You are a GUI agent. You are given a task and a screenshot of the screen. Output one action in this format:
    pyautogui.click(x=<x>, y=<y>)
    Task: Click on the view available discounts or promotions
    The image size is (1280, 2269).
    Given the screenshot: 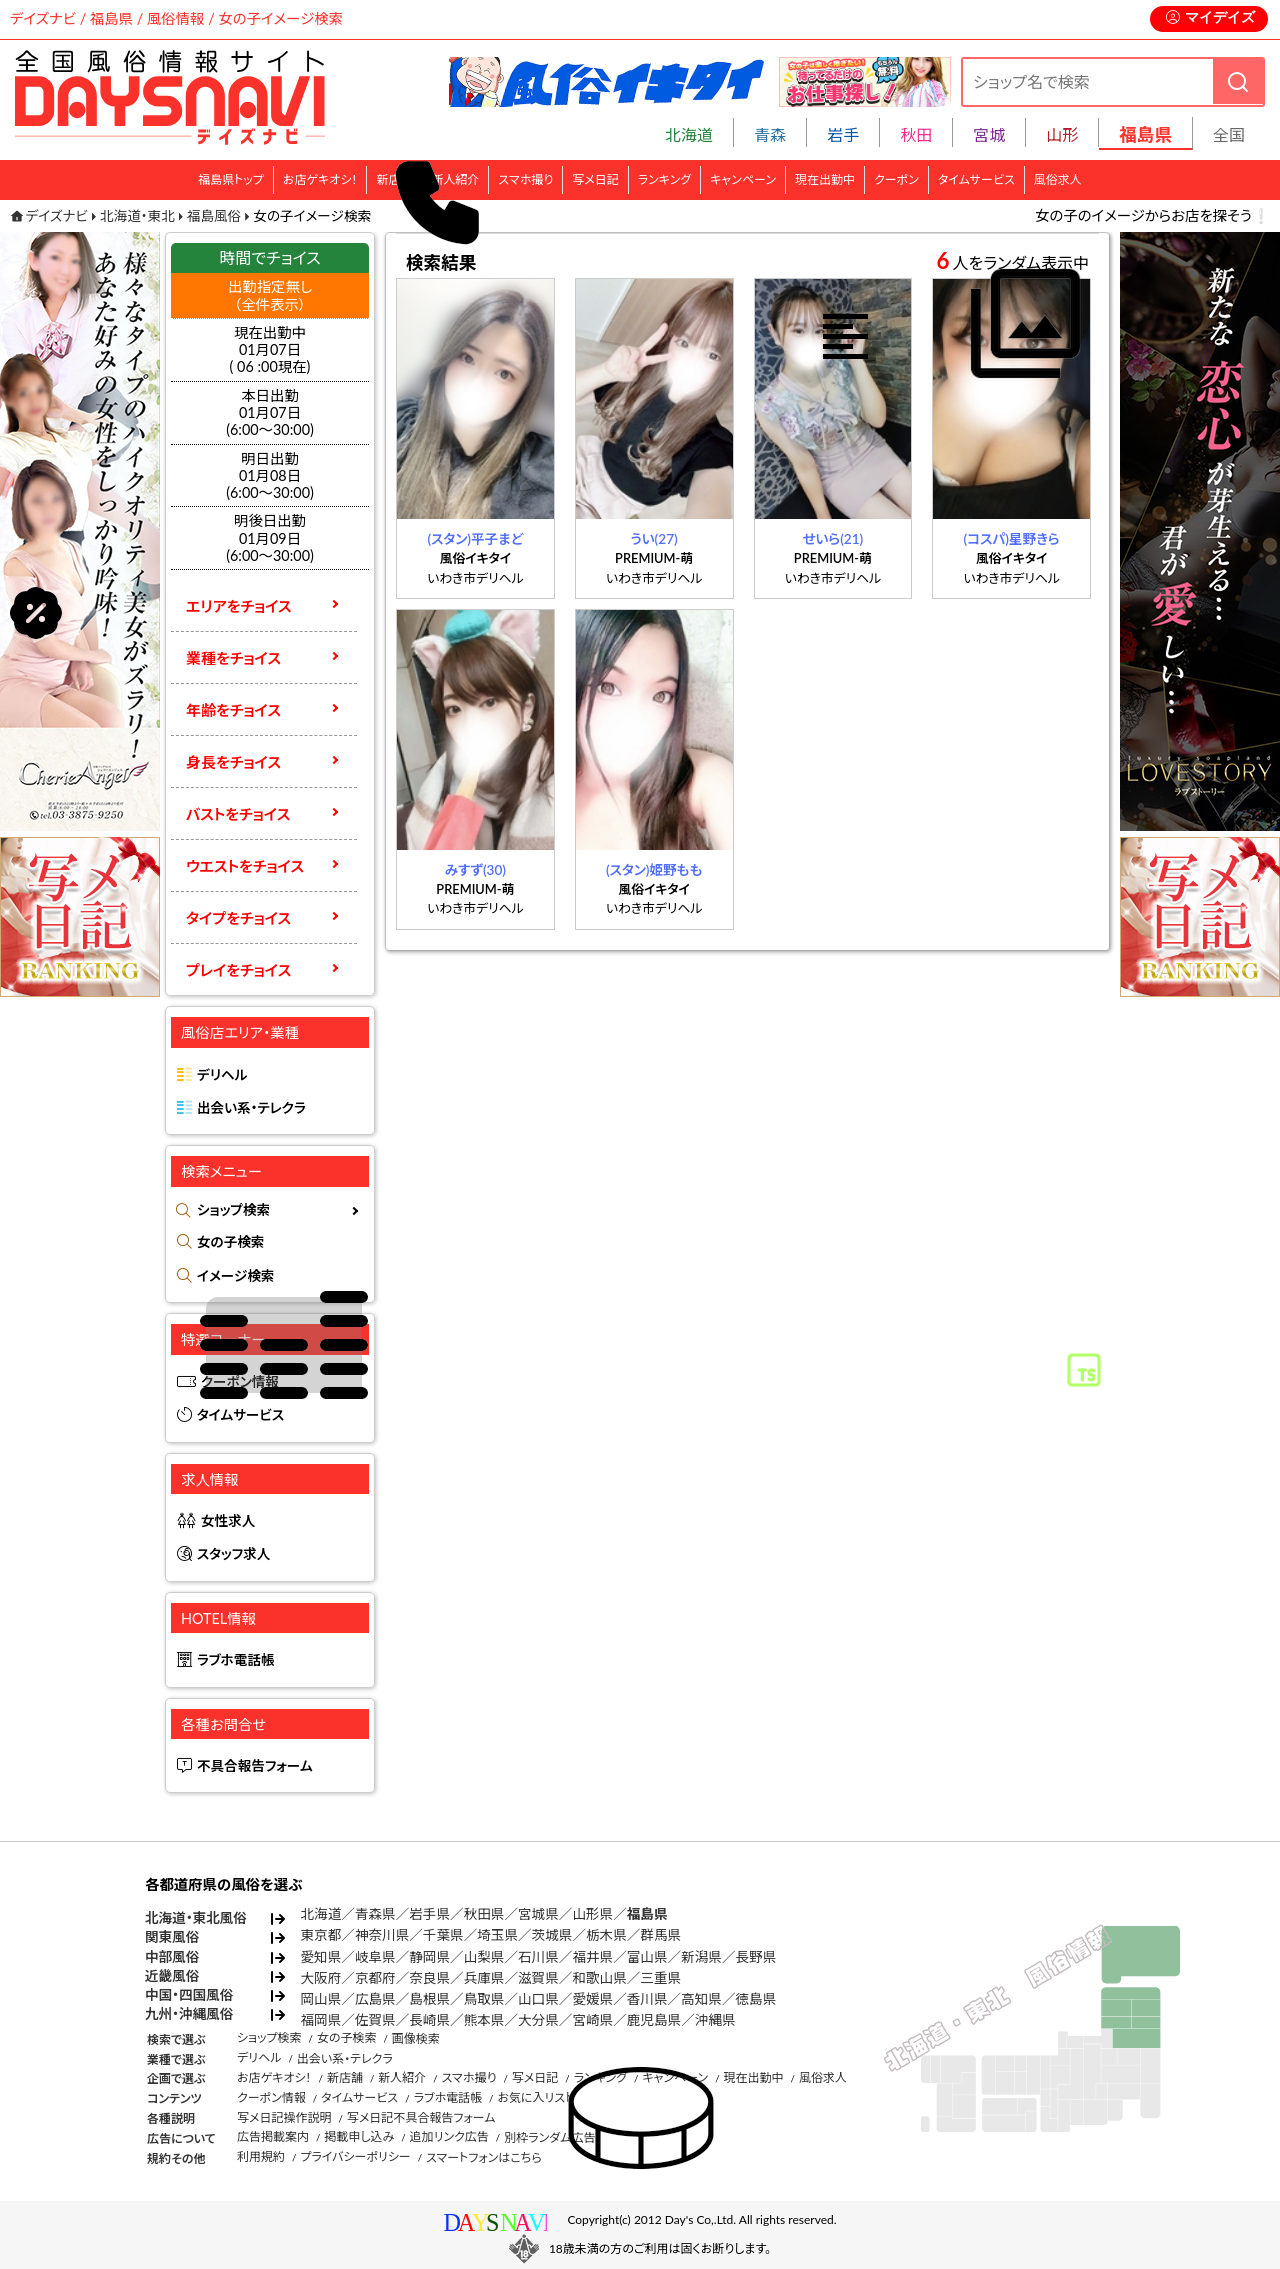 What is the action you would take?
    pyautogui.click(x=36, y=613)
    